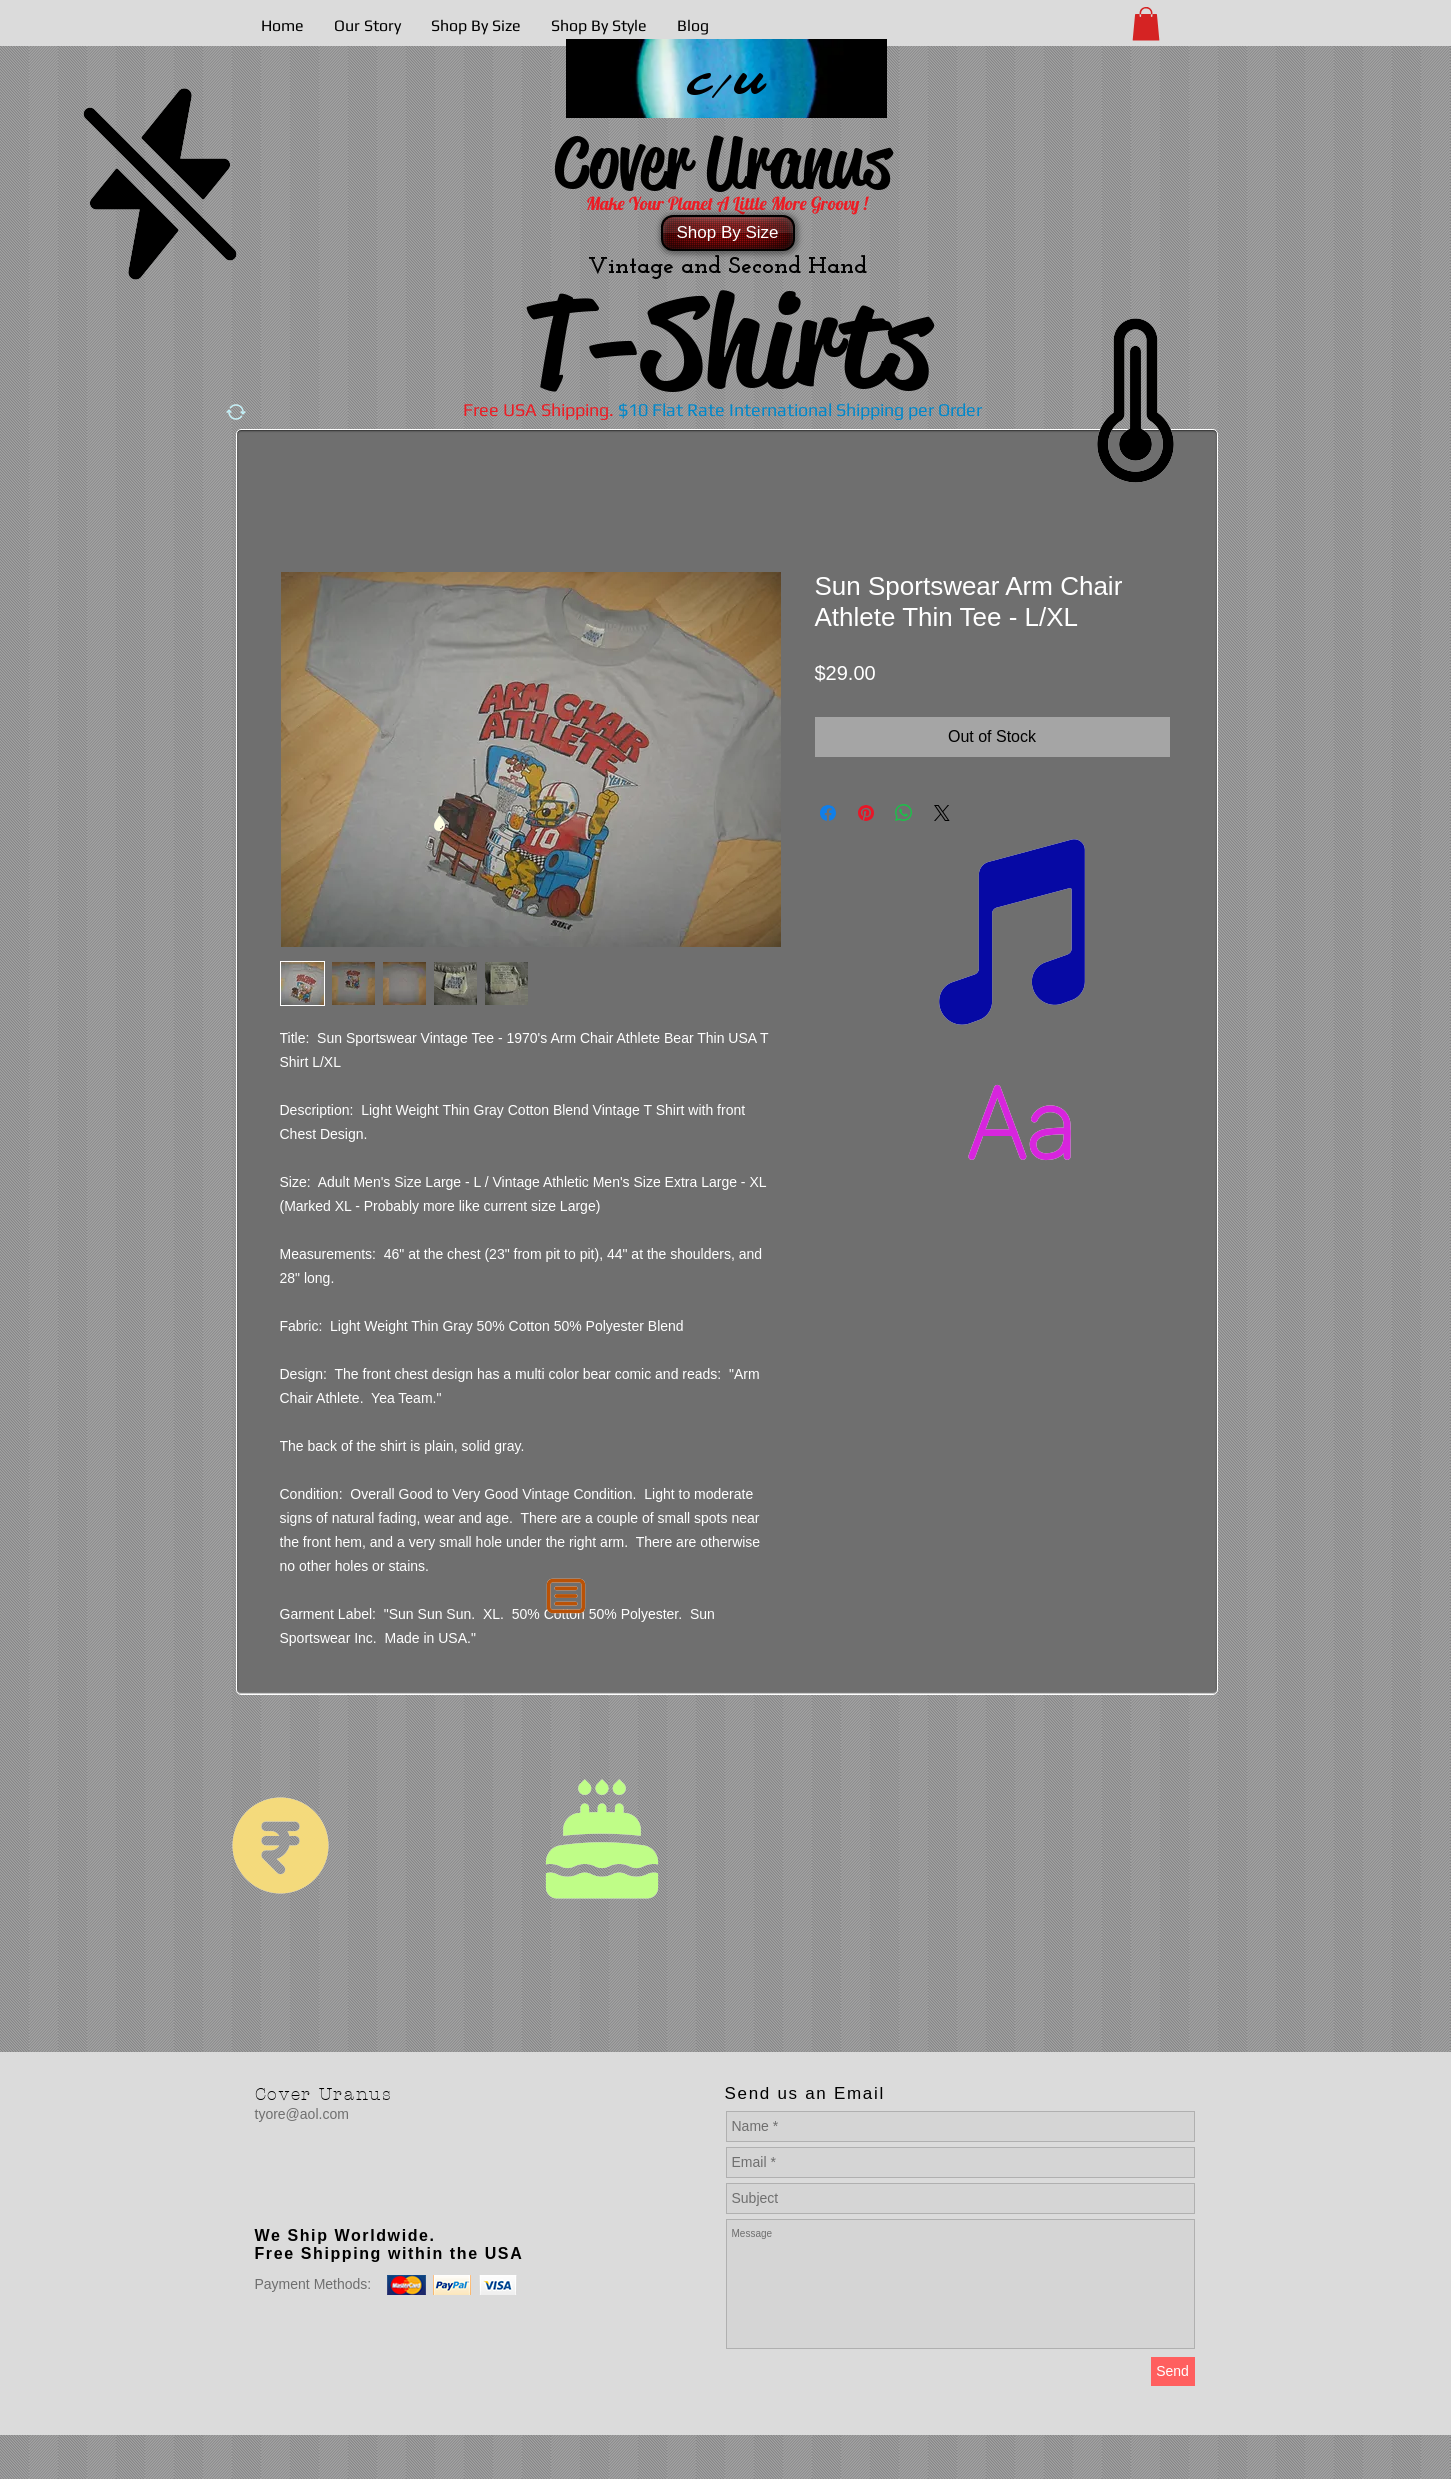  What do you see at coordinates (280, 1845) in the screenshot?
I see `indicates Indian rupee currency or payment` at bounding box center [280, 1845].